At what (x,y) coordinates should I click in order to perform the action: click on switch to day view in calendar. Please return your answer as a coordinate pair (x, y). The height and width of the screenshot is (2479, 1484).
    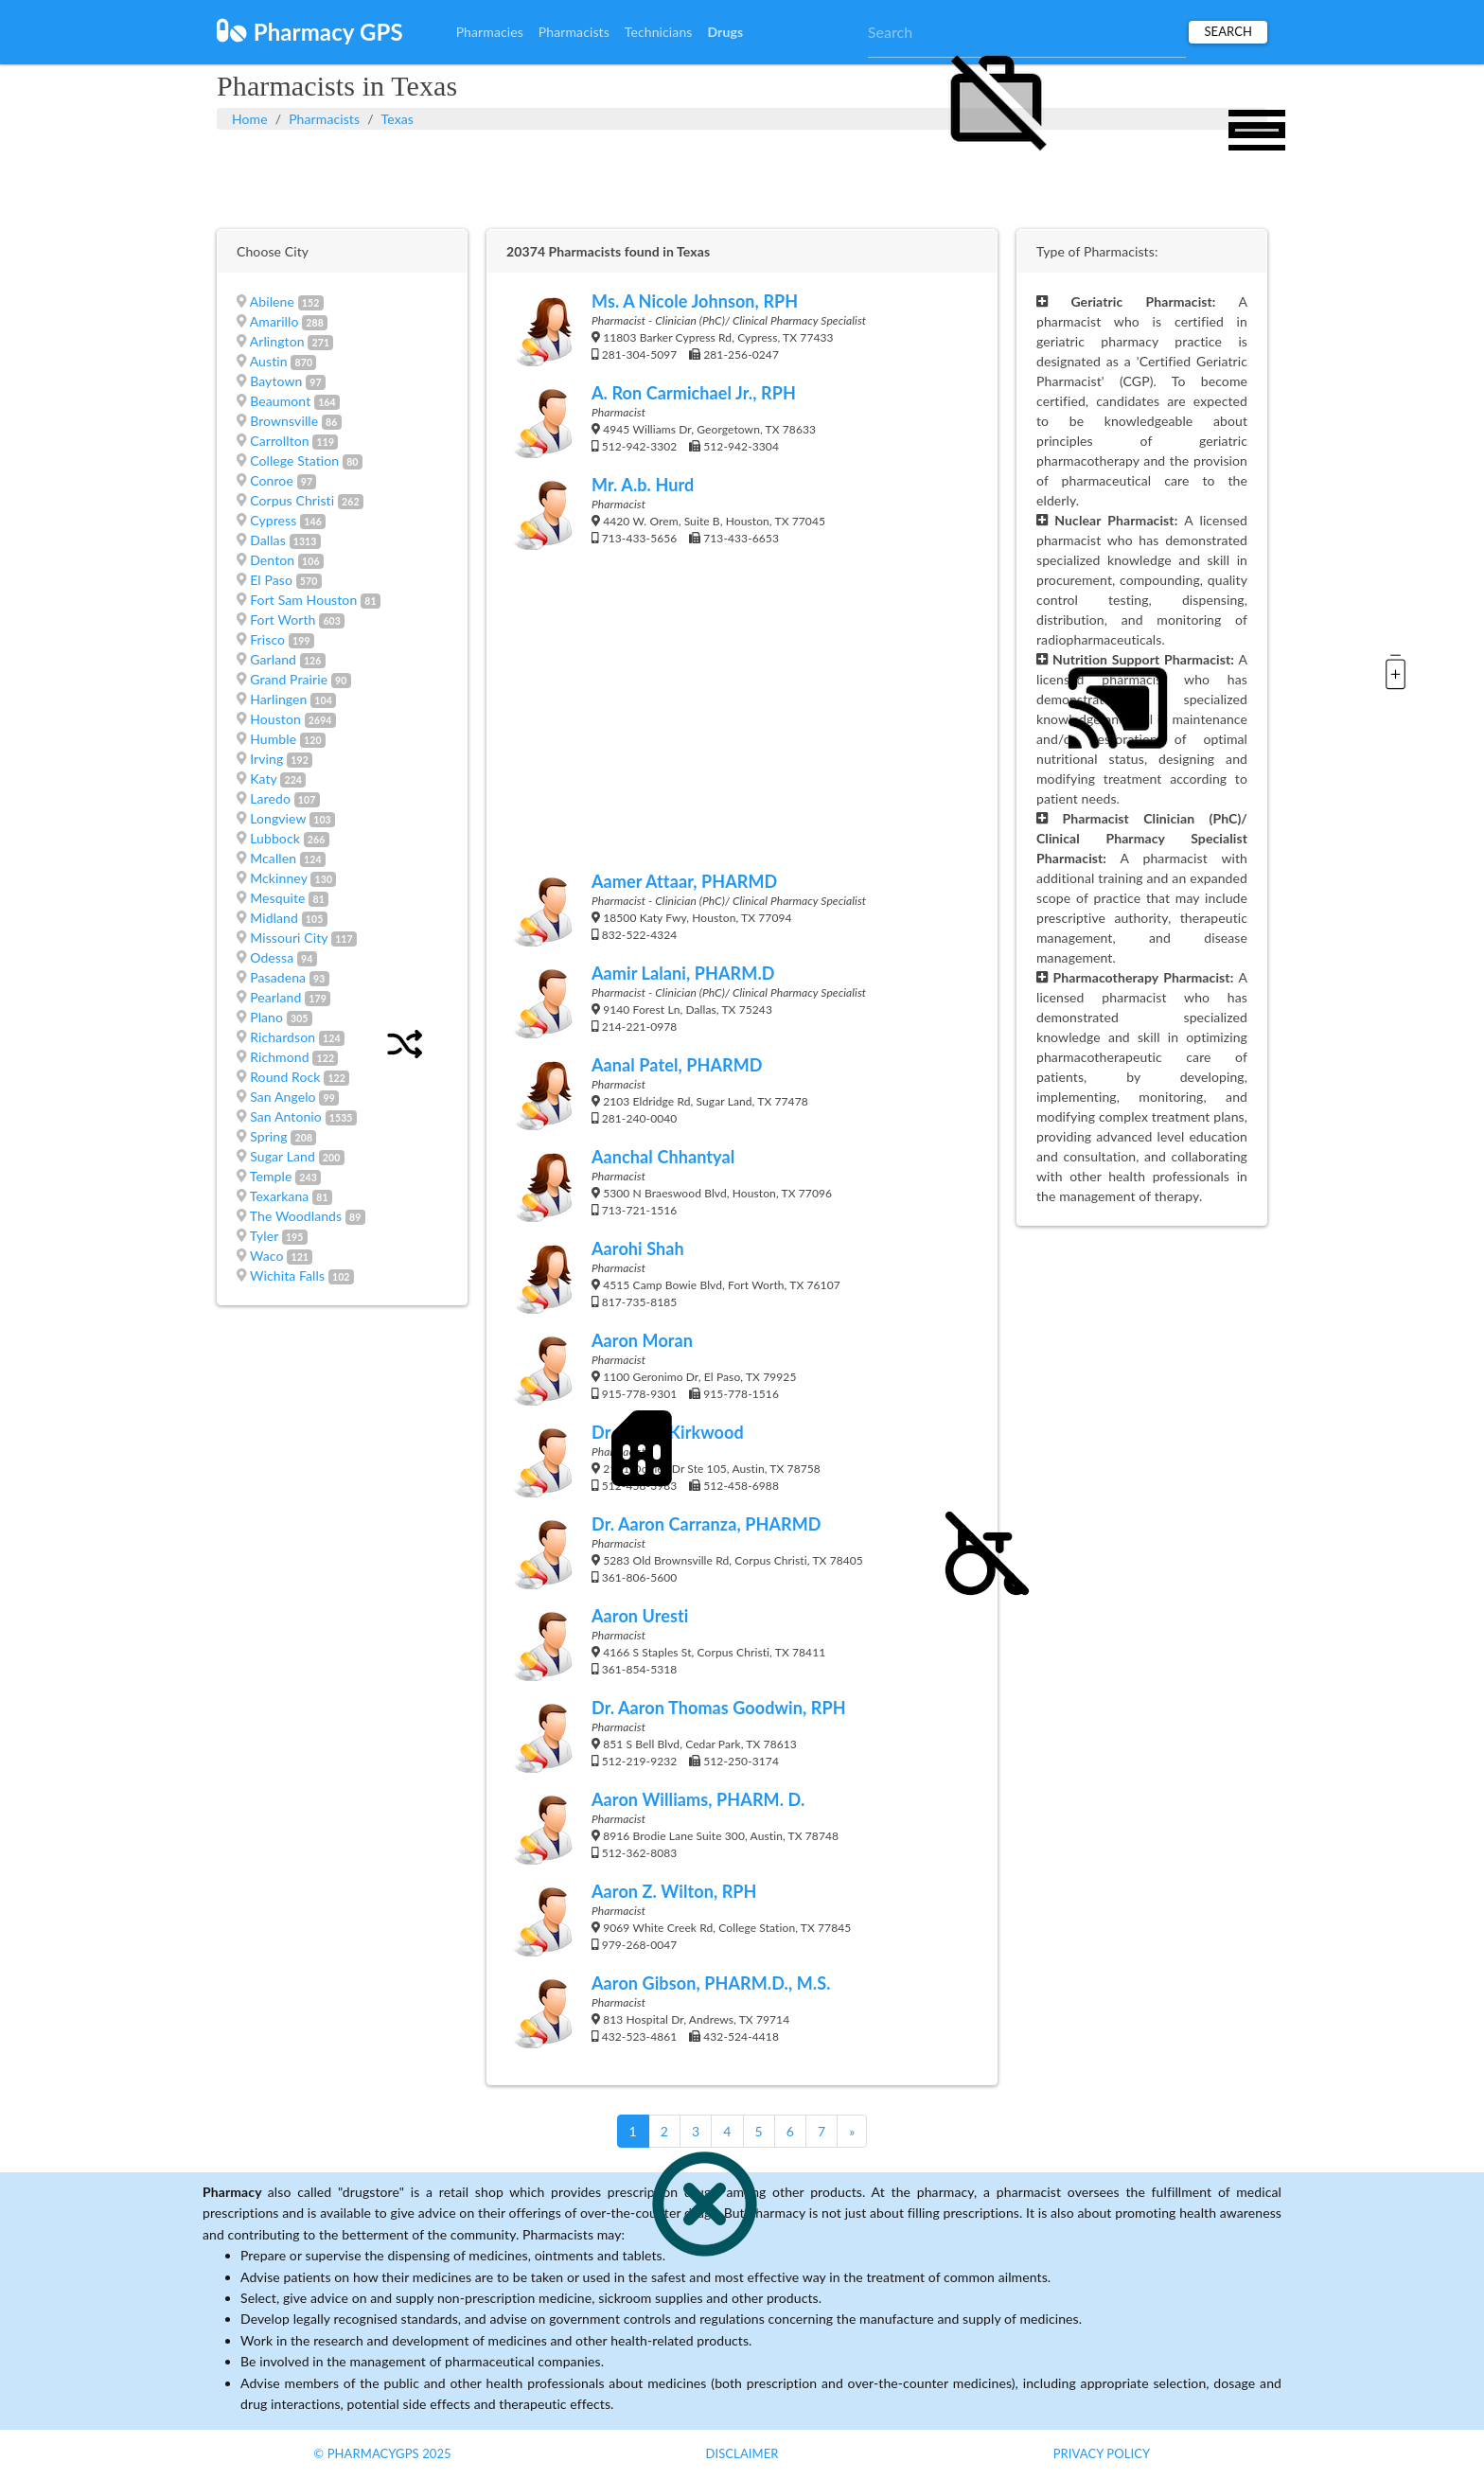
    Looking at the image, I should click on (1257, 129).